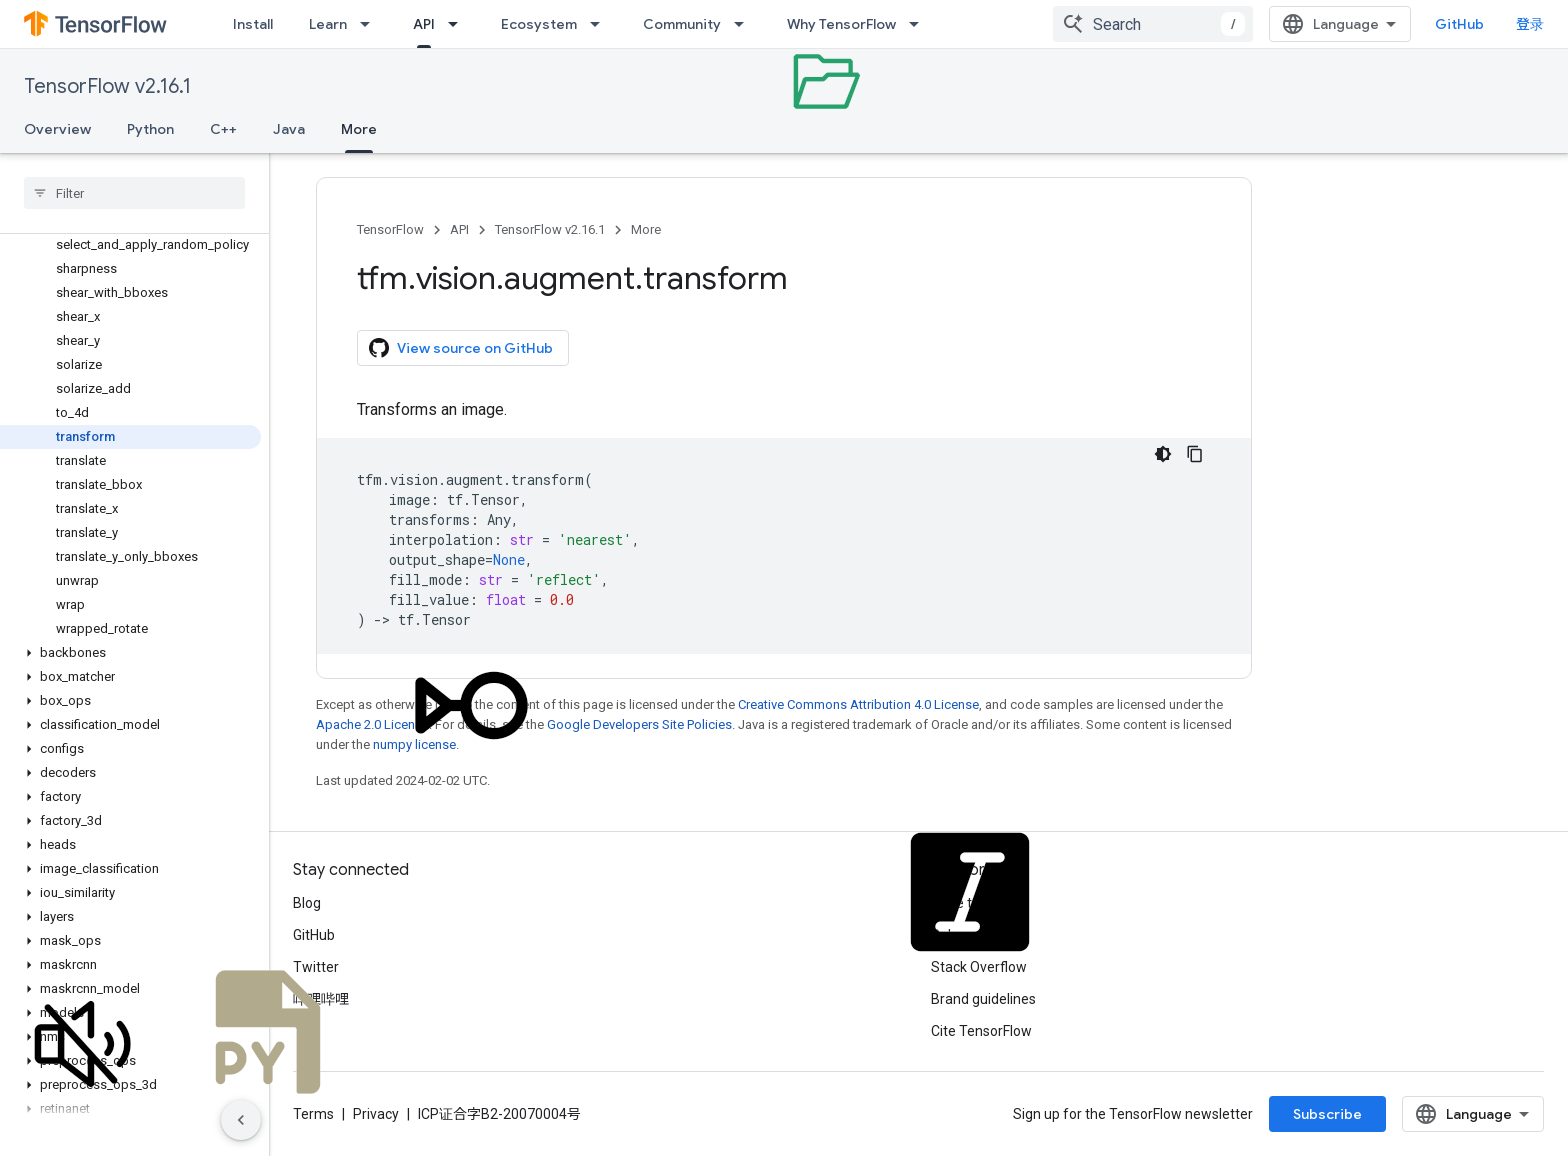  Describe the element at coordinates (825, 81) in the screenshot. I see `an open folder in the file explorer` at that location.